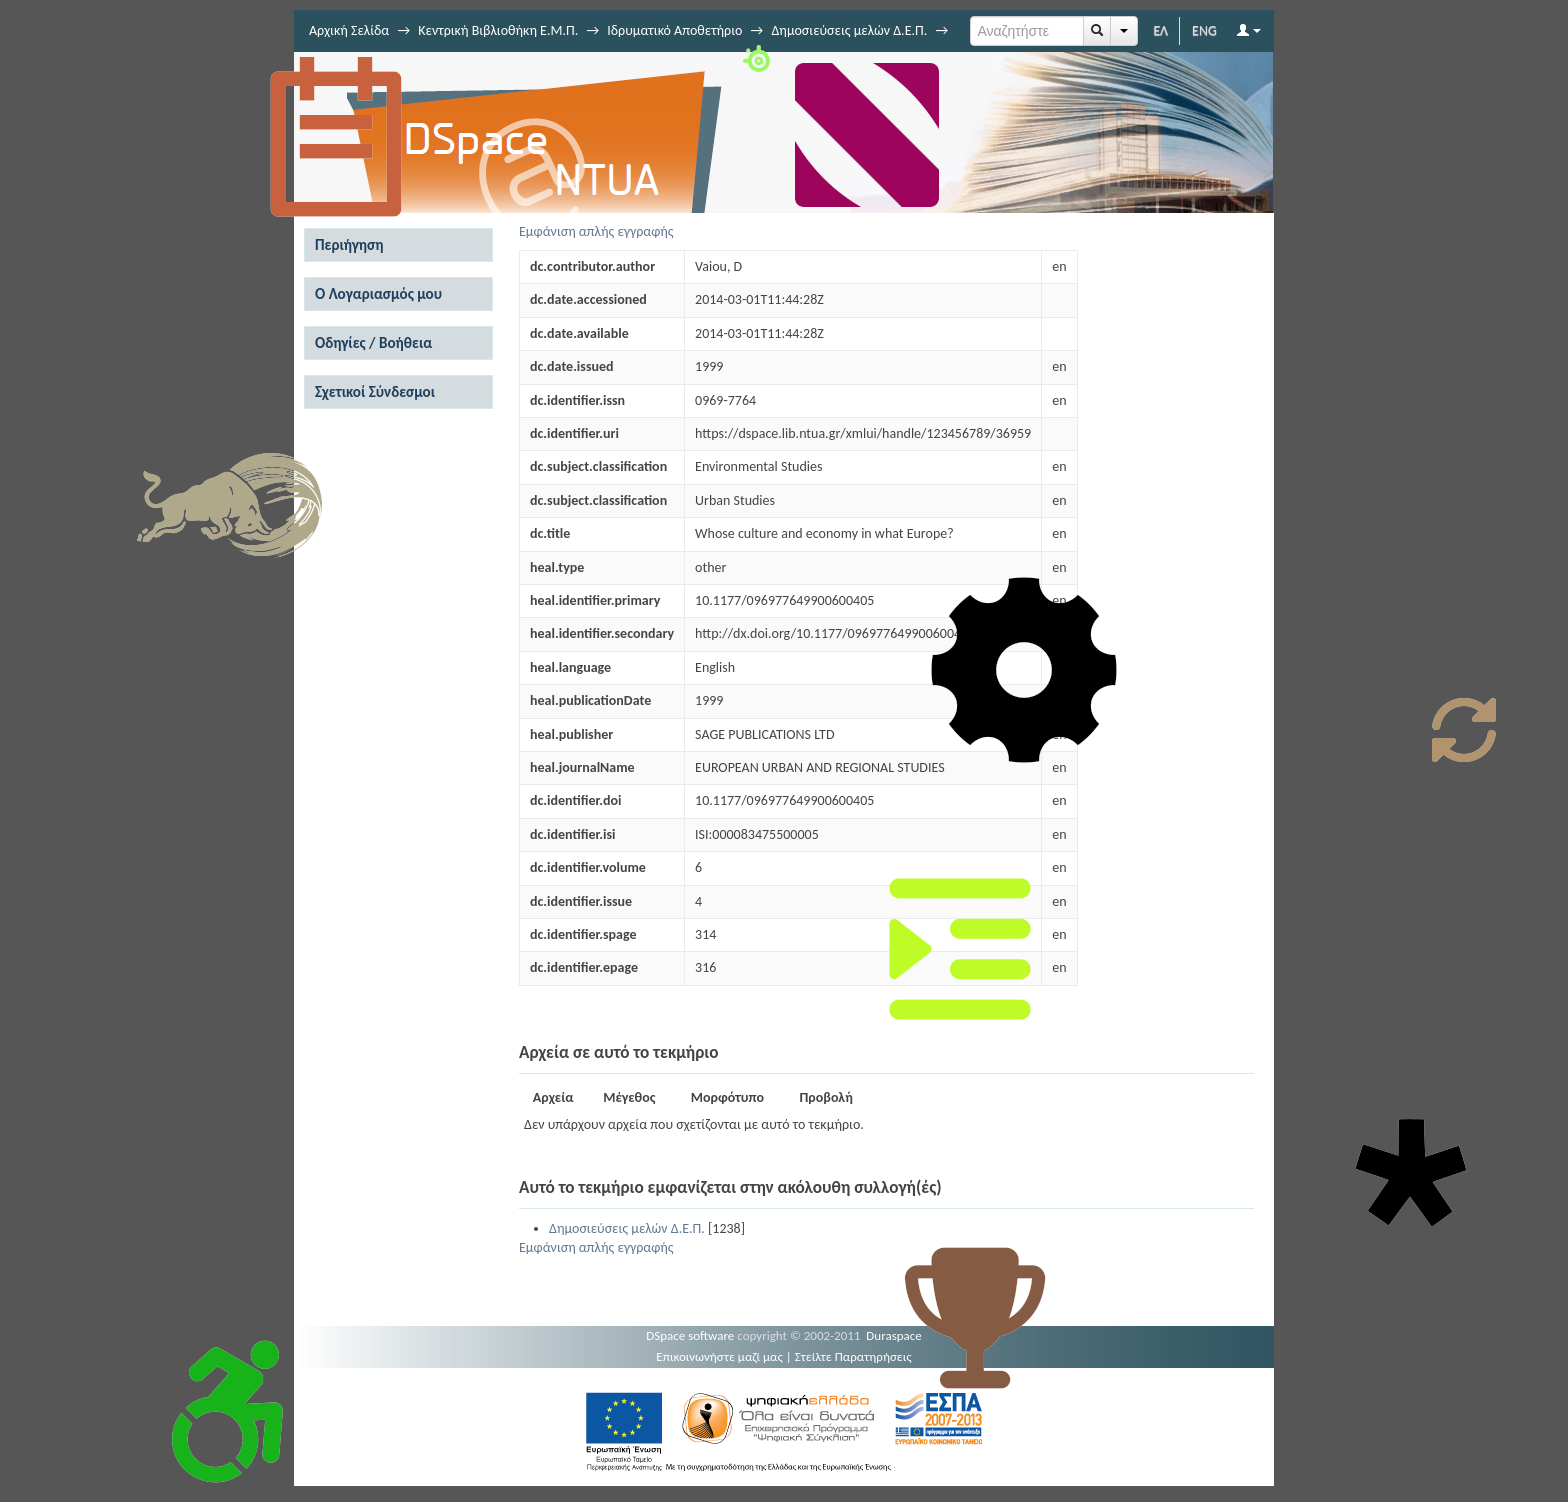  I want to click on Red Bull brand logo, so click(229, 505).